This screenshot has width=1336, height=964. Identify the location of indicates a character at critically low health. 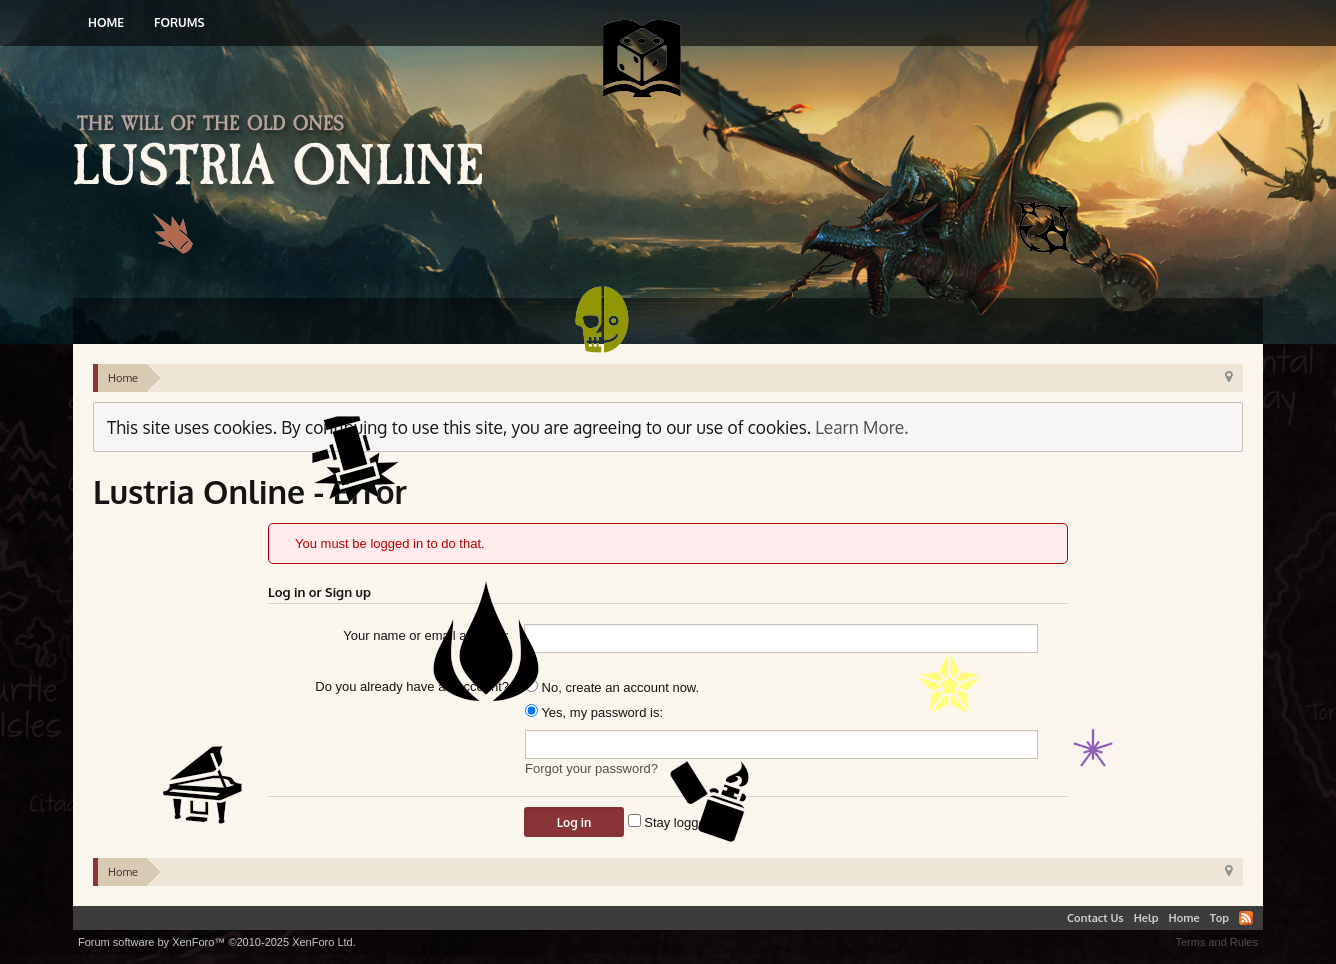
(602, 319).